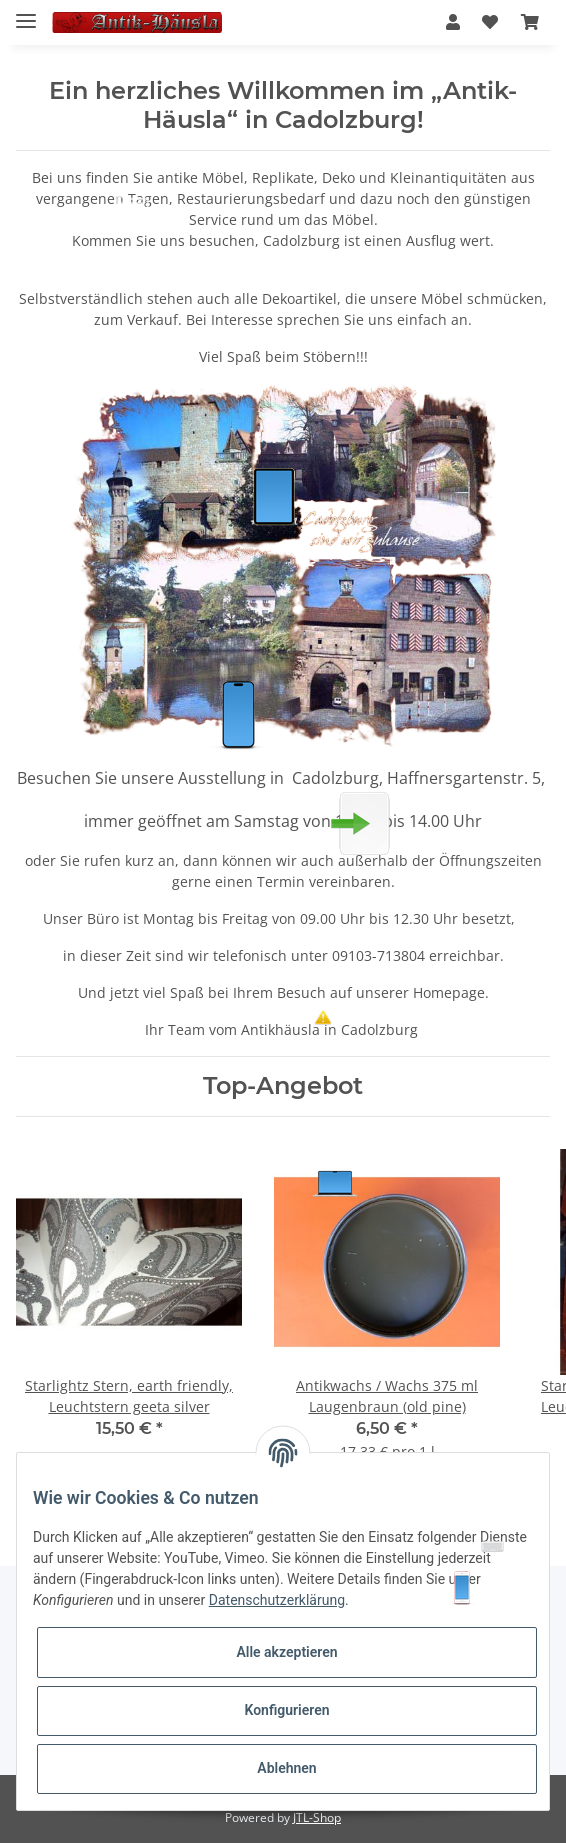 The width and height of the screenshot is (566, 1843). What do you see at coordinates (335, 1180) in the screenshot?
I see `indicates this device is a MacBook Air` at bounding box center [335, 1180].